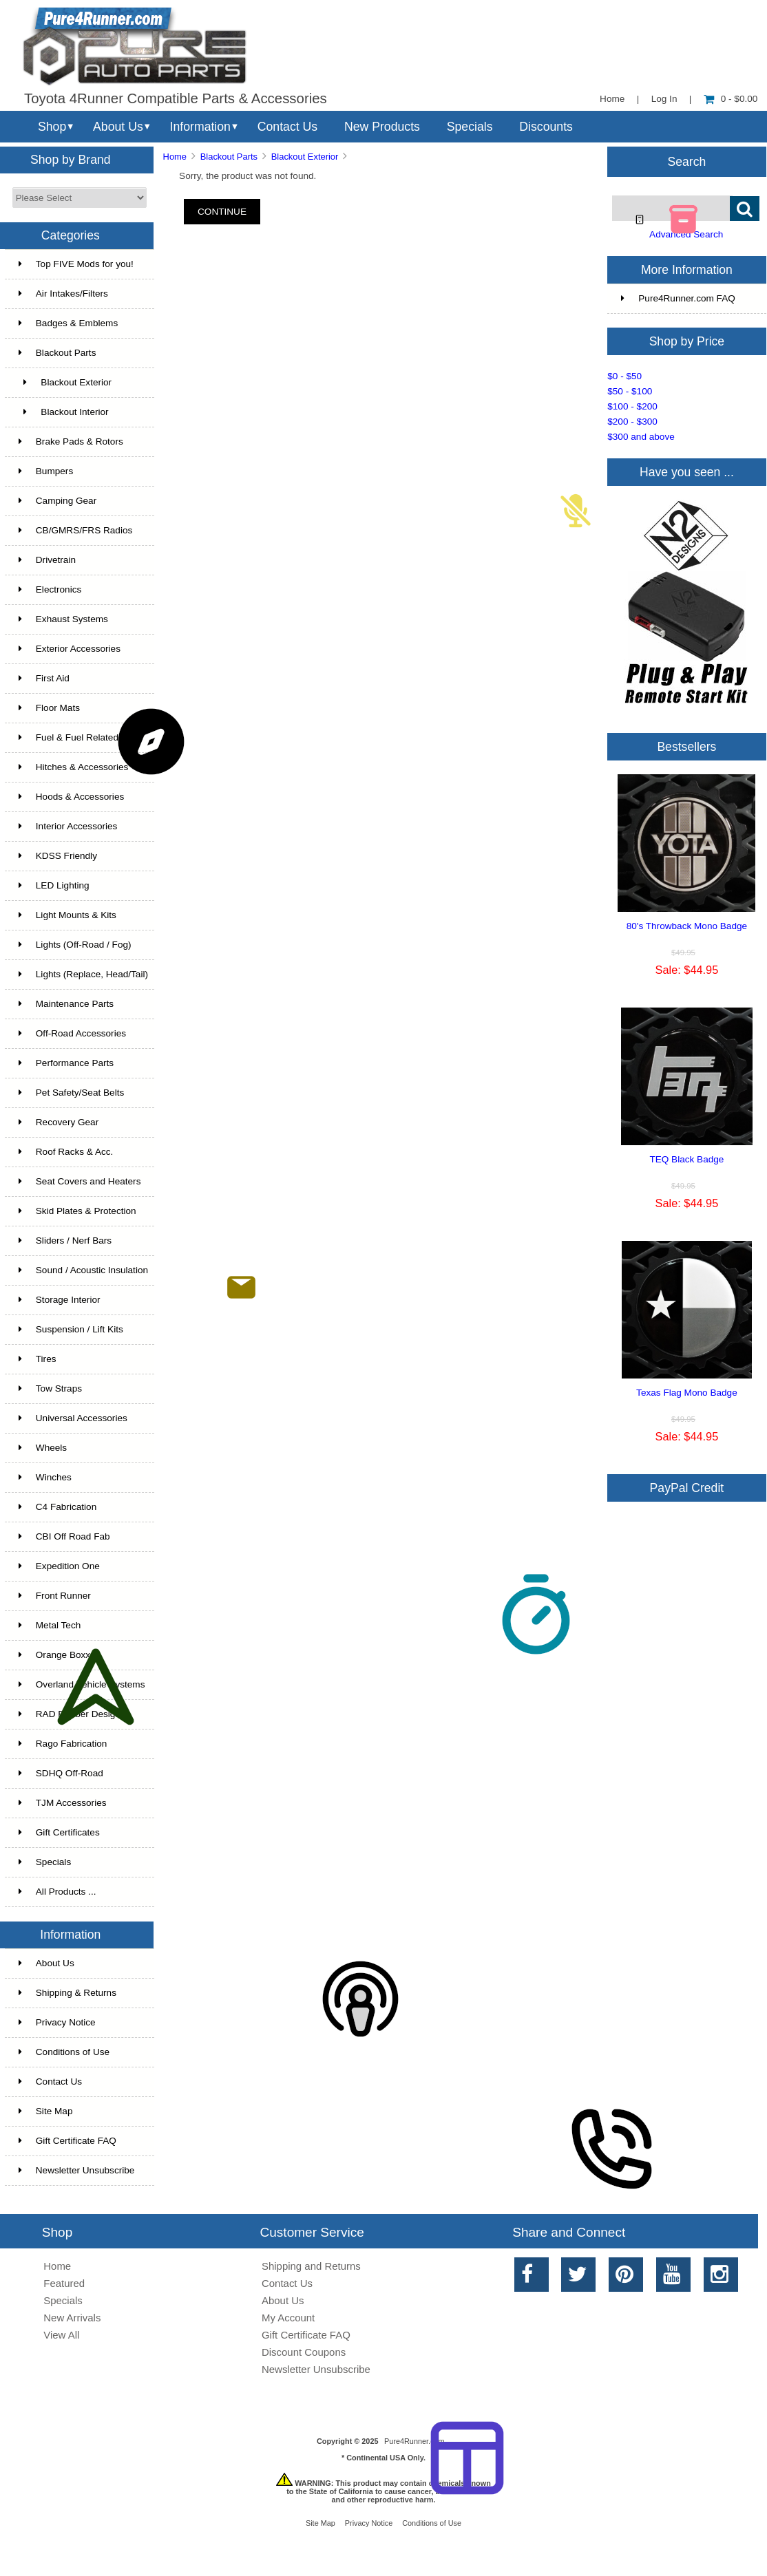 Image resolution: width=767 pixels, height=2576 pixels. Describe the element at coordinates (151, 741) in the screenshot. I see `access navigation or directional features` at that location.